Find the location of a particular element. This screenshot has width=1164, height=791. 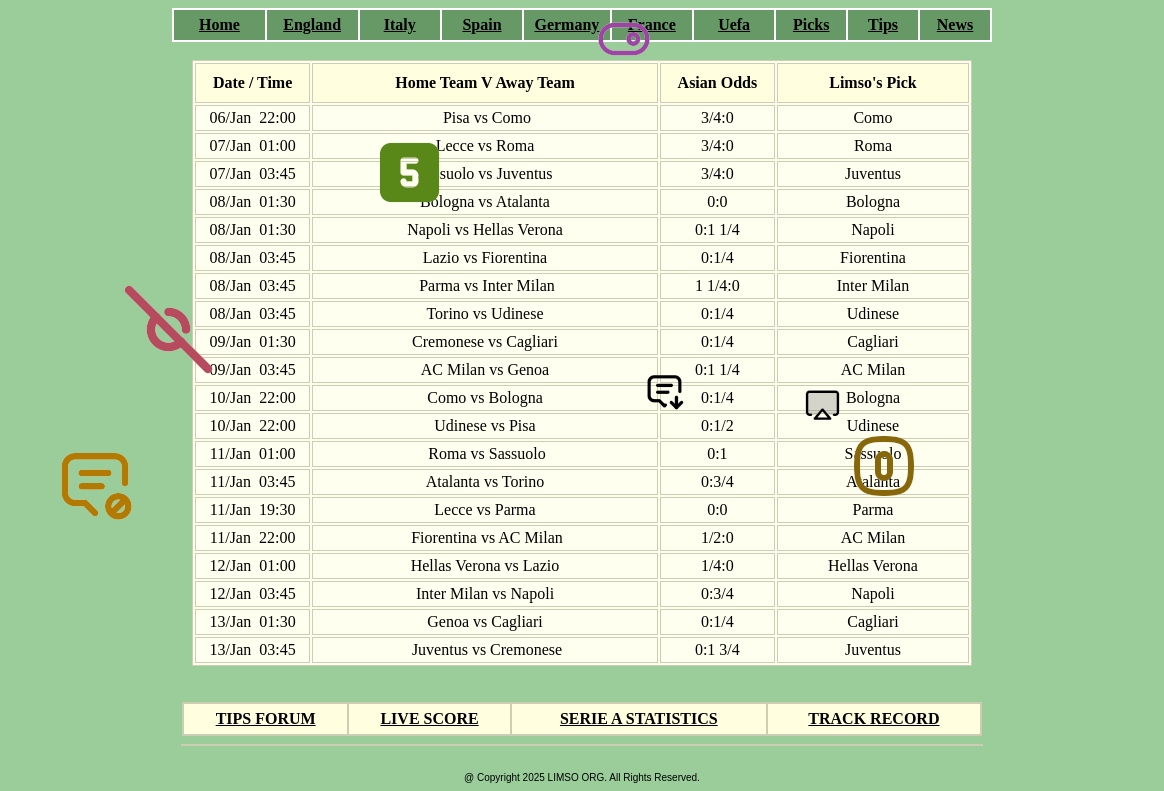

toggle switch in the on position is located at coordinates (624, 39).